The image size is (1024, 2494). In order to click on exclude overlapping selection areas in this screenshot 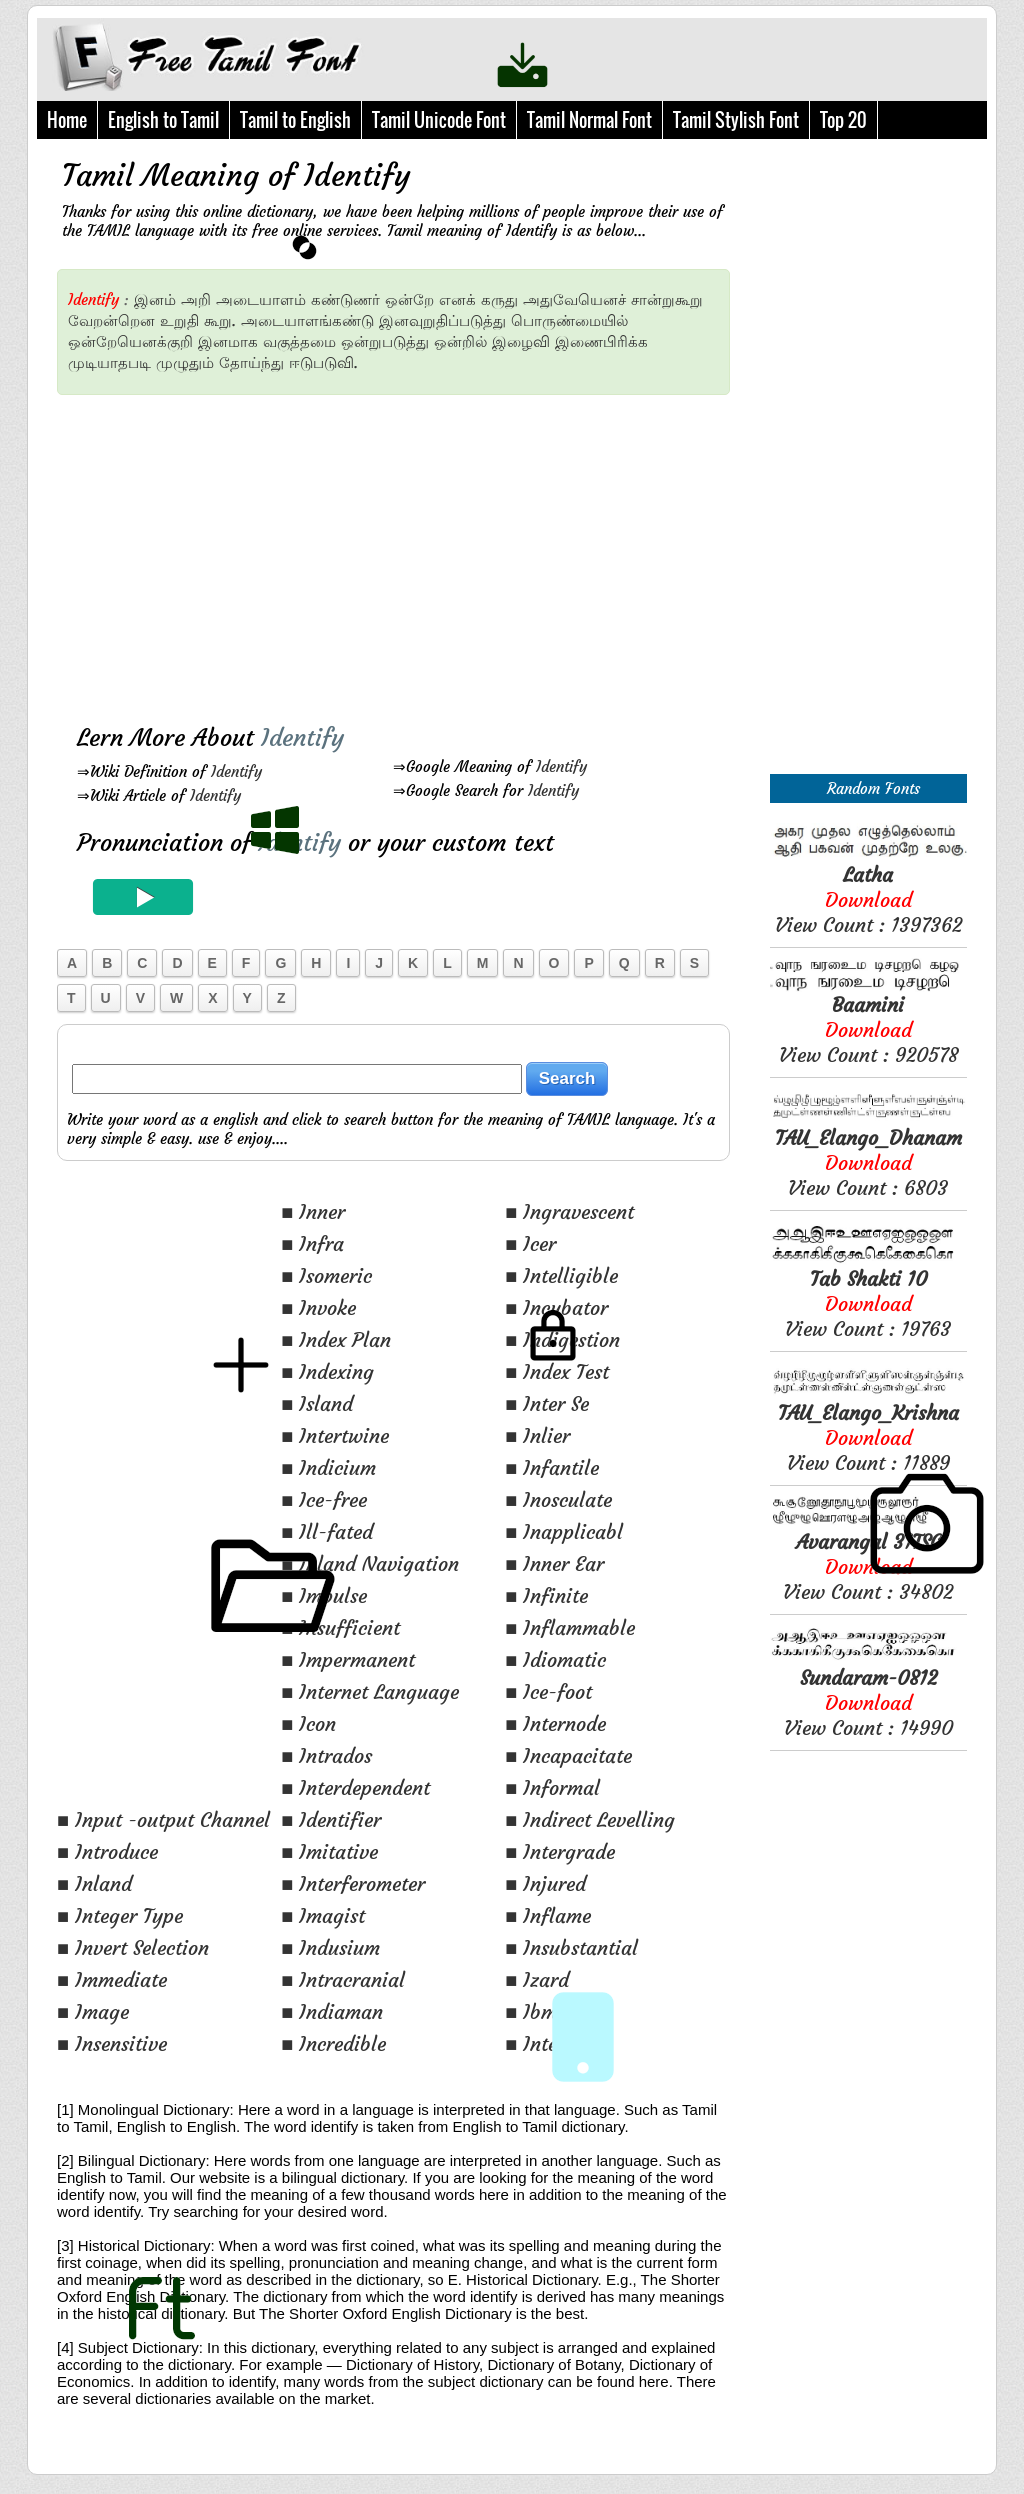, I will do `click(304, 247)`.